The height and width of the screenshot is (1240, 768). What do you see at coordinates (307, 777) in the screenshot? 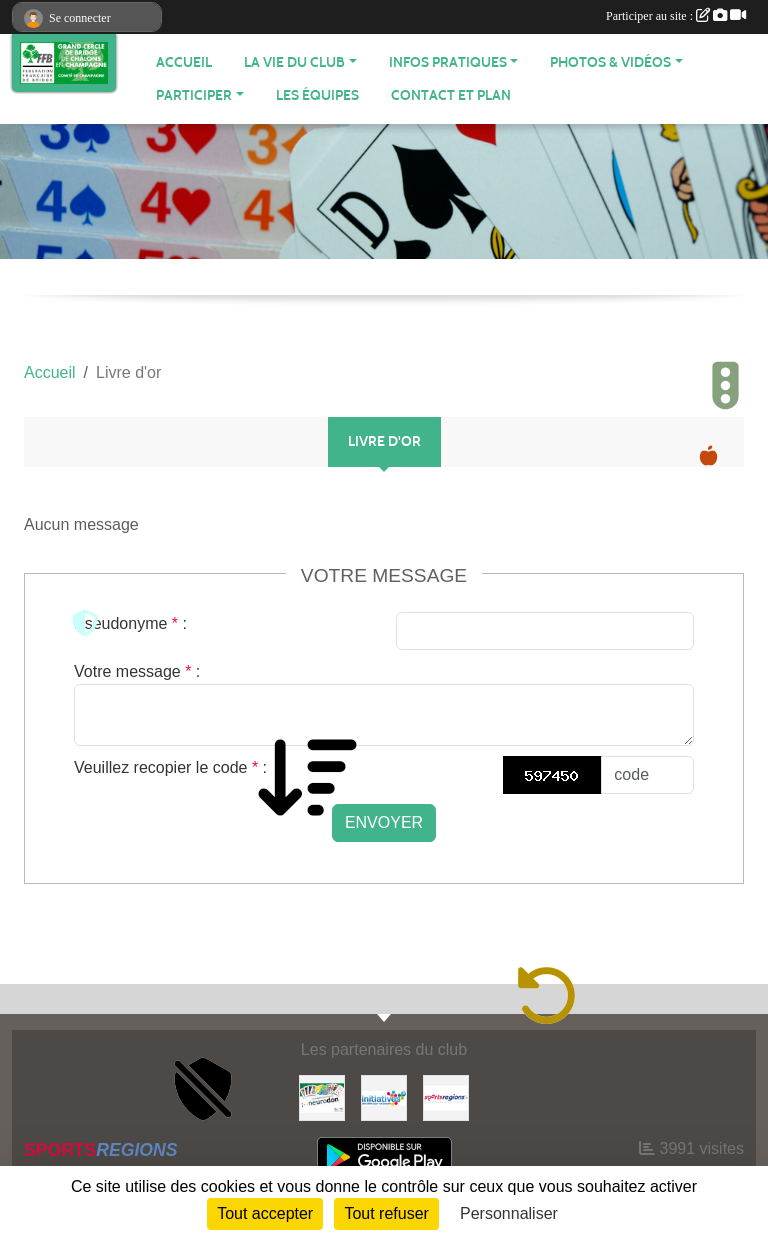
I see `sort items from largest to smallest` at bounding box center [307, 777].